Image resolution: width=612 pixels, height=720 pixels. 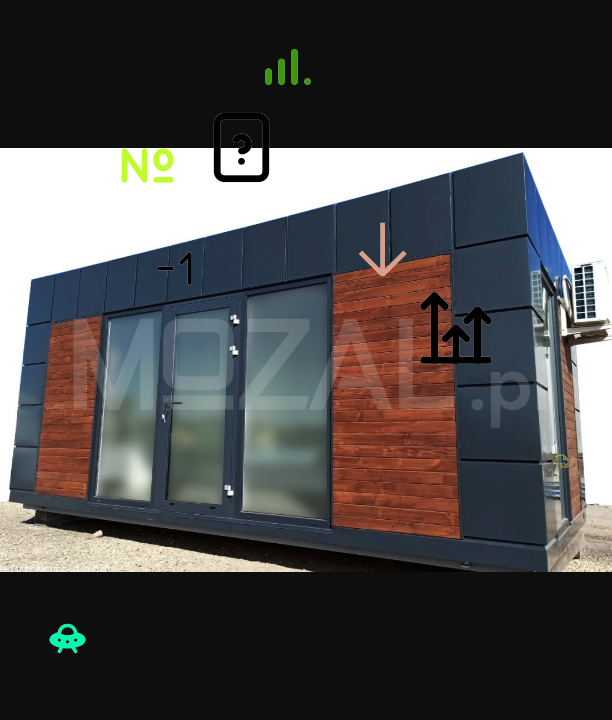 What do you see at coordinates (67, 638) in the screenshot?
I see `access sci-fi or space-themed content` at bounding box center [67, 638].